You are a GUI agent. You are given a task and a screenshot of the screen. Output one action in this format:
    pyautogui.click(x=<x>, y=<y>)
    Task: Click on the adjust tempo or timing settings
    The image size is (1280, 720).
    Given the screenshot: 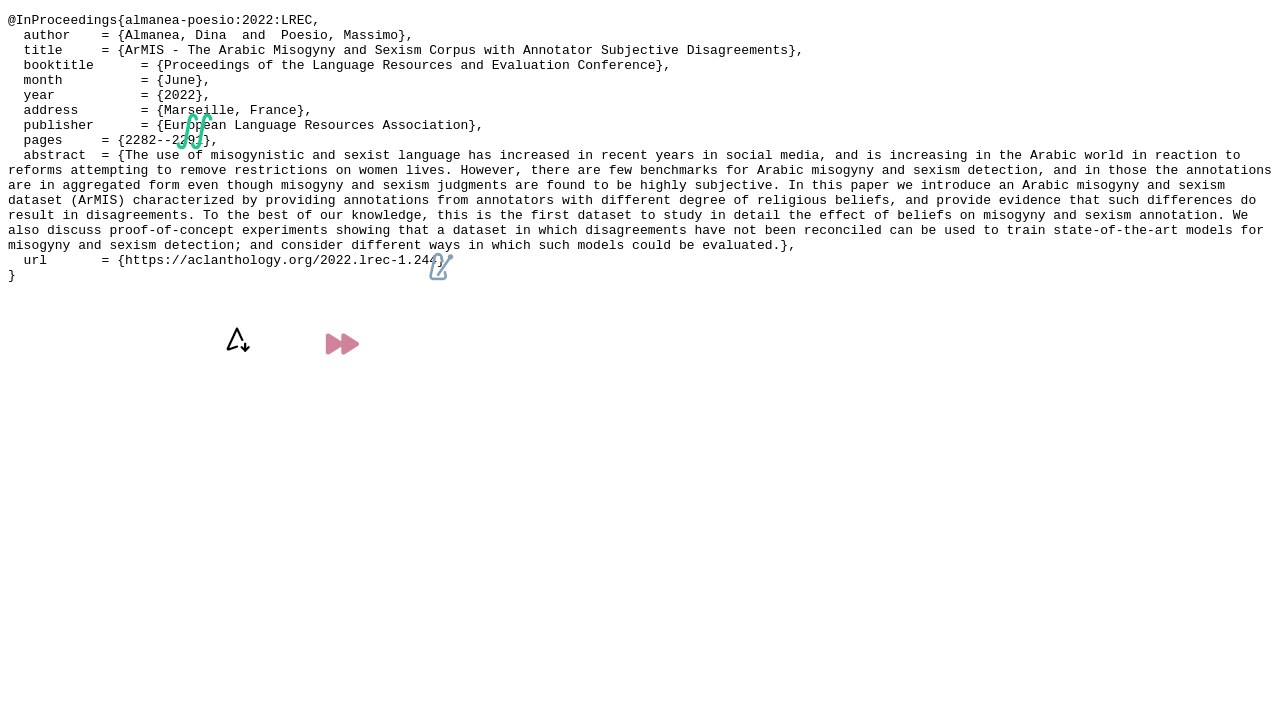 What is the action you would take?
    pyautogui.click(x=439, y=266)
    